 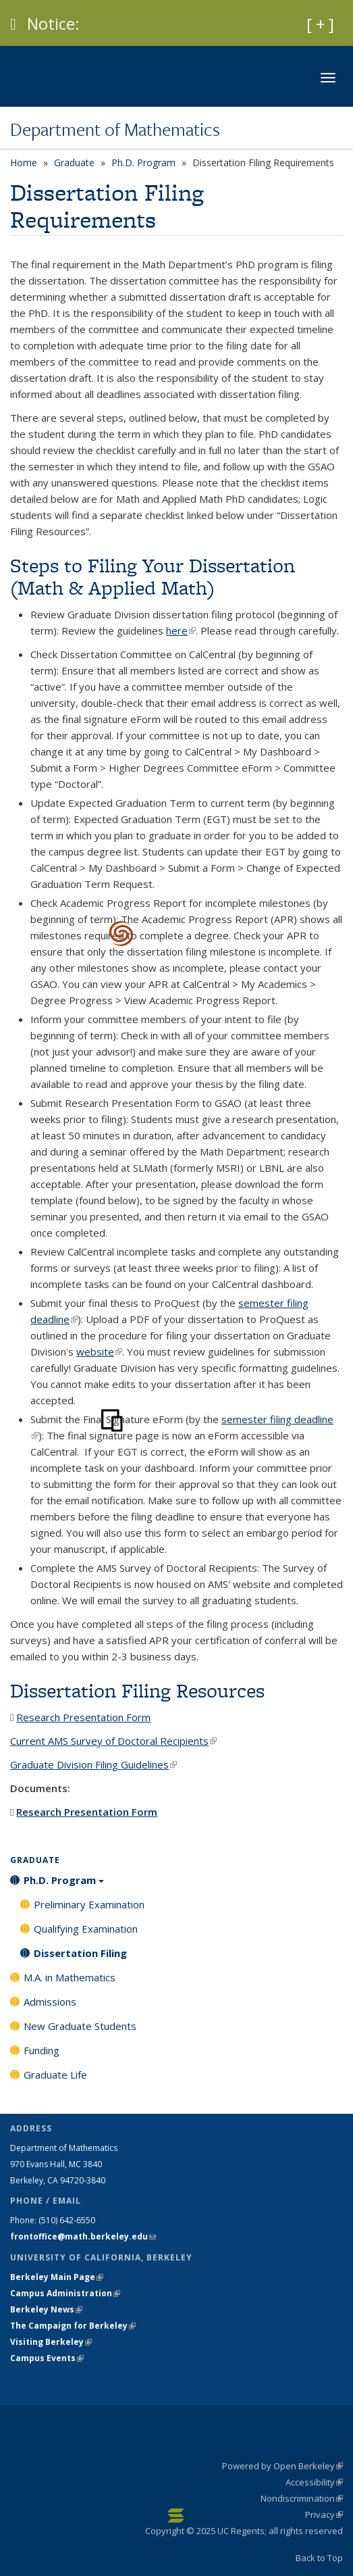 What do you see at coordinates (111, 1420) in the screenshot?
I see `view connected devices` at bounding box center [111, 1420].